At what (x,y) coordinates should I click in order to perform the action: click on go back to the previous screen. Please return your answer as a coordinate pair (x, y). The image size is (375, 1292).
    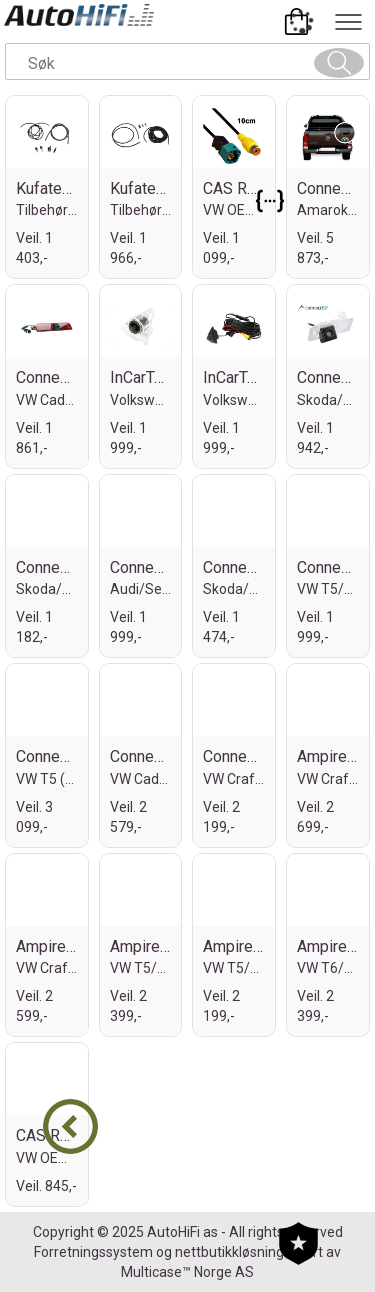
    Looking at the image, I should click on (70, 1126).